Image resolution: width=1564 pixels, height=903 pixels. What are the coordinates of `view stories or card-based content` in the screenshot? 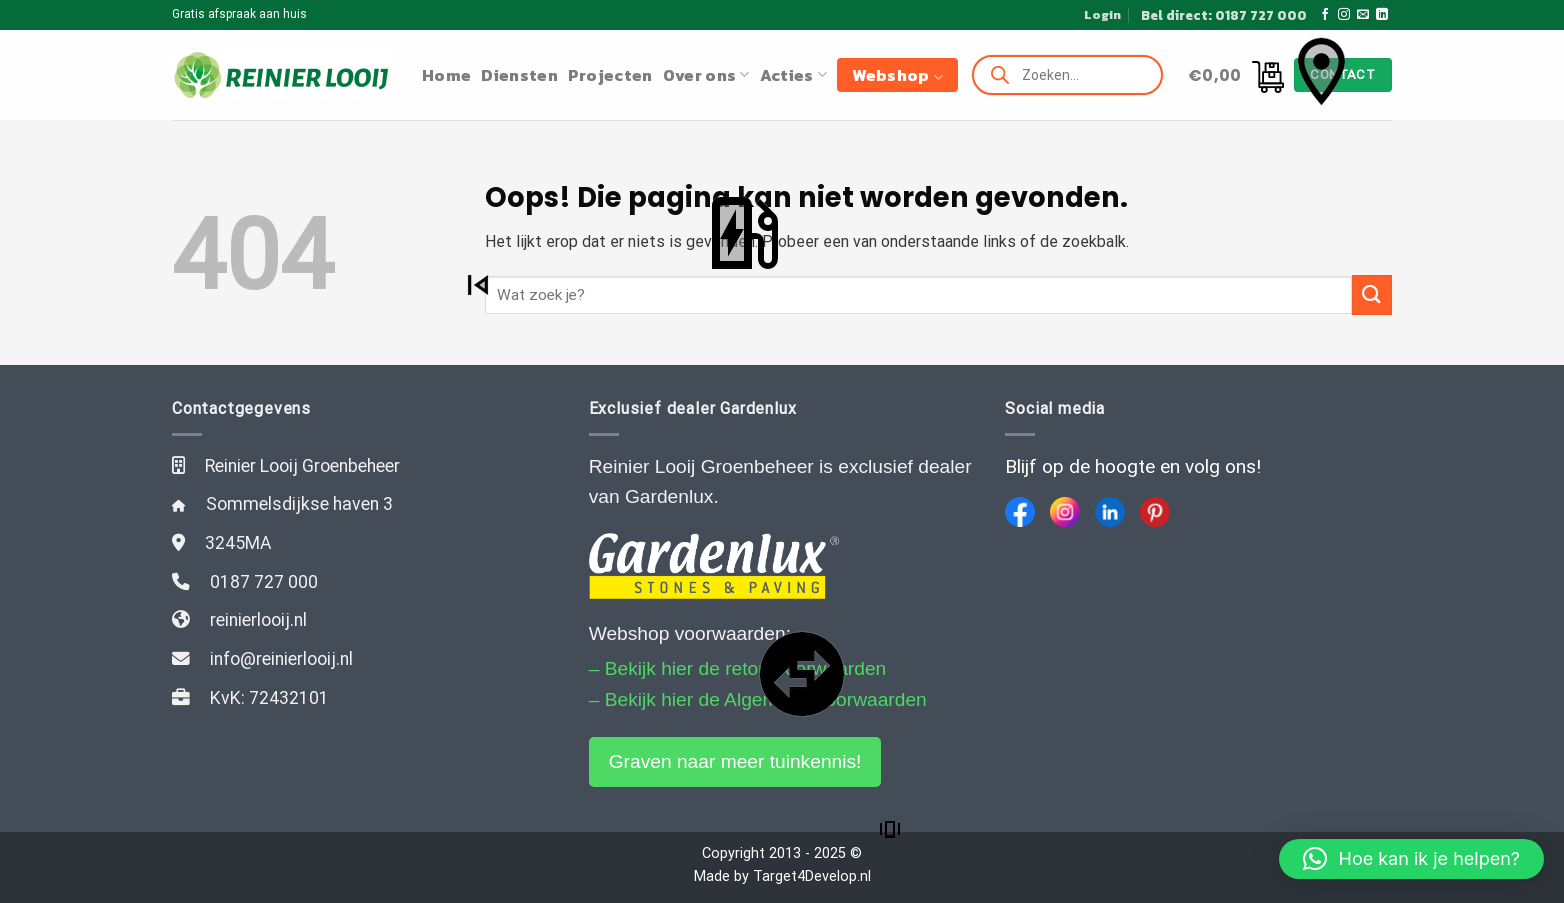 It's located at (890, 830).